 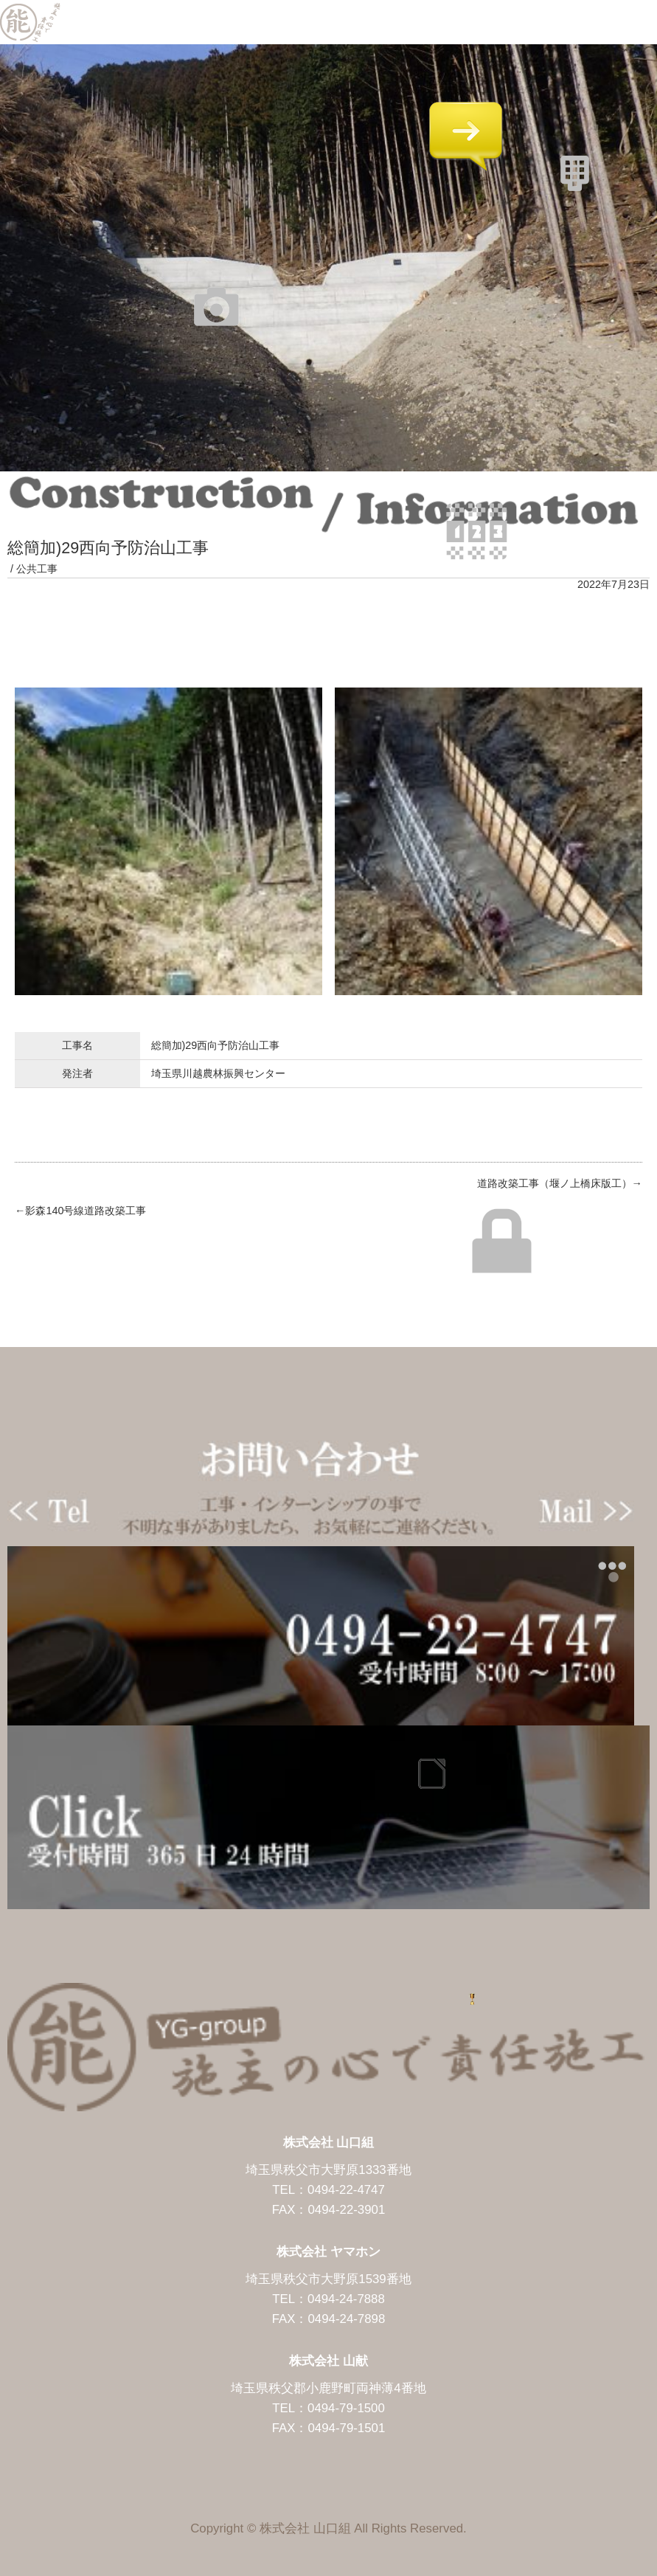 I want to click on indicates a secure or encrypted wifi network, so click(x=501, y=1243).